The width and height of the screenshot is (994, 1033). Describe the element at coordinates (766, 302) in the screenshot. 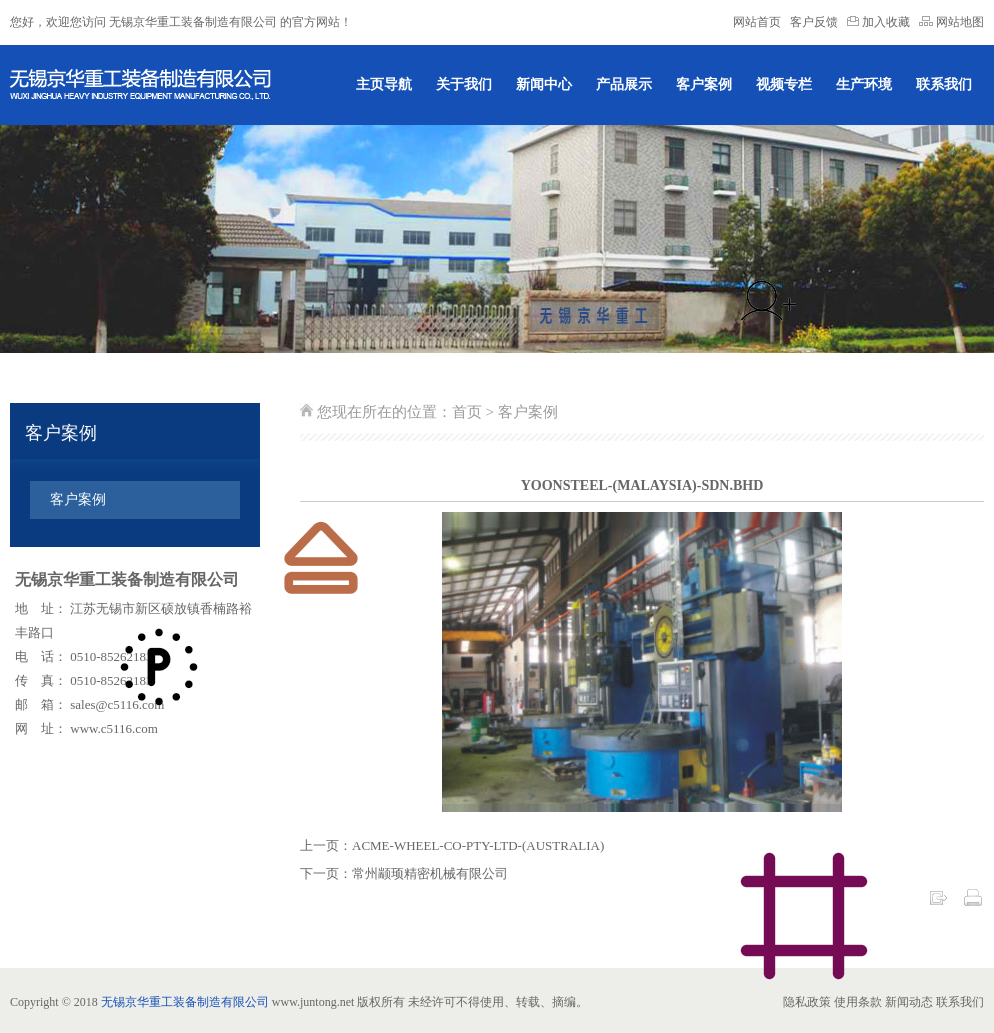

I see `add a new contact or friend` at that location.